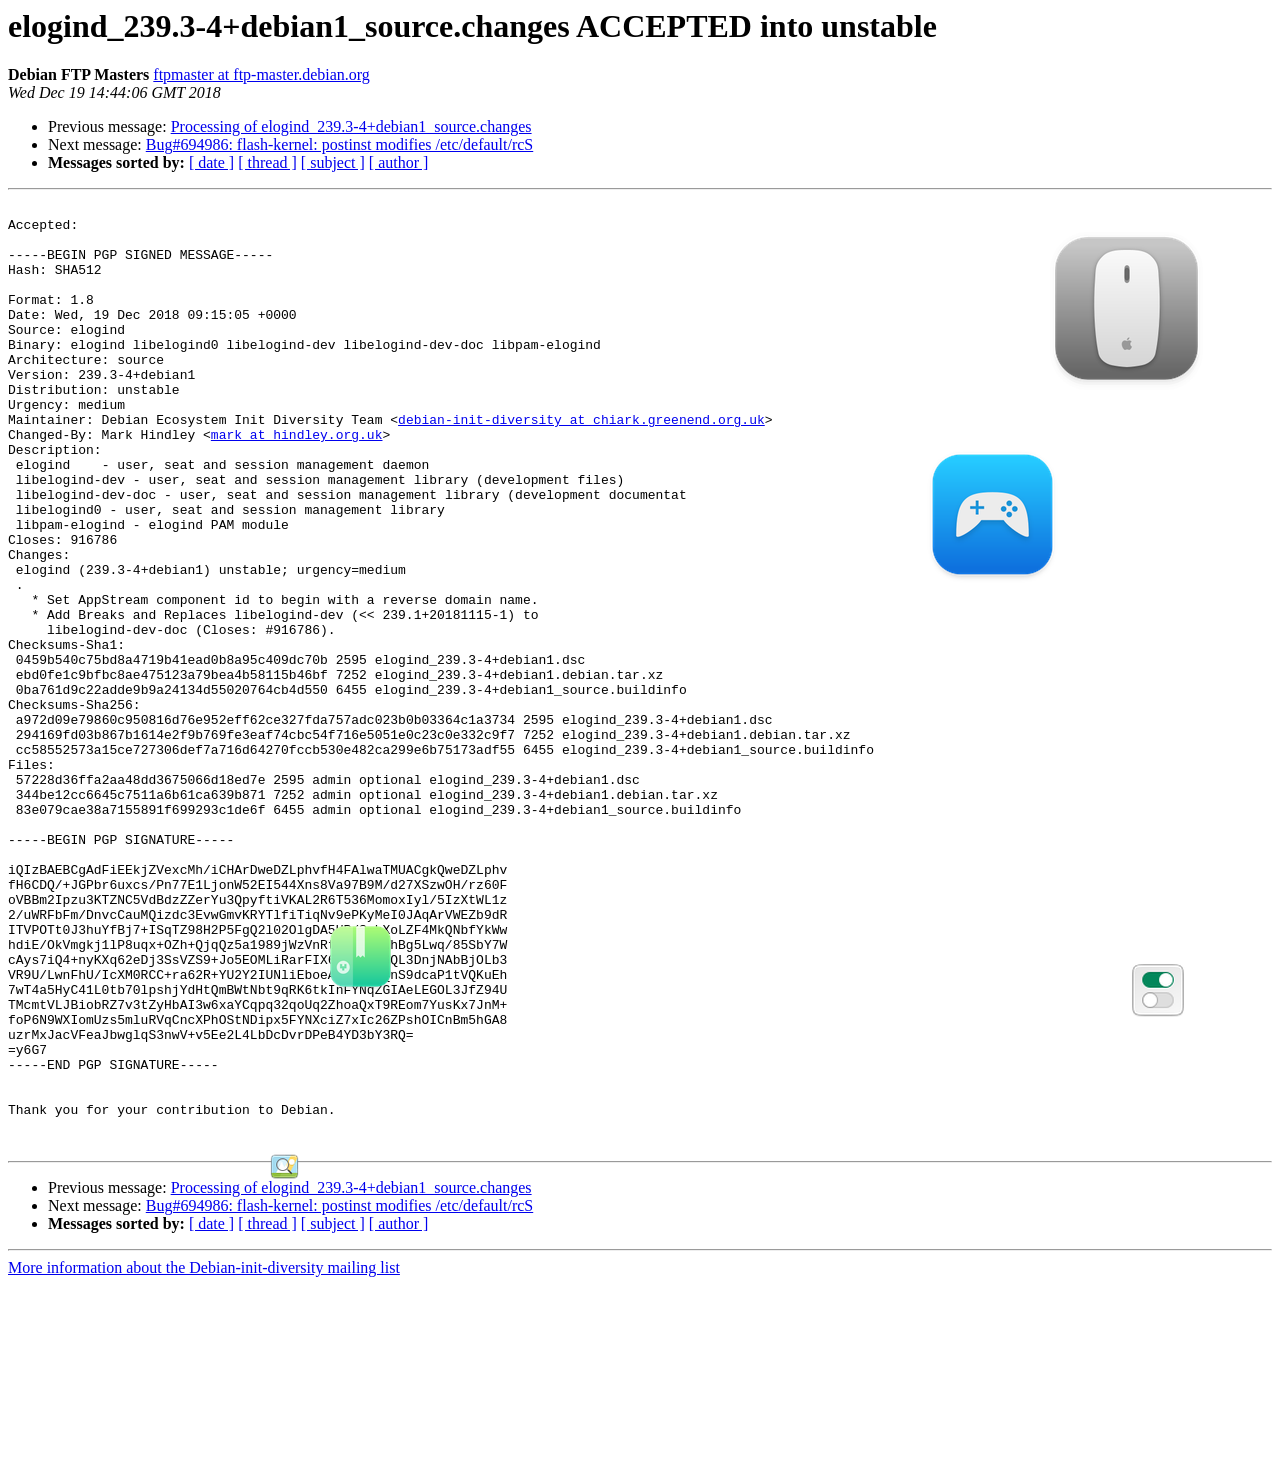  I want to click on open system settings or preferences, so click(1158, 990).